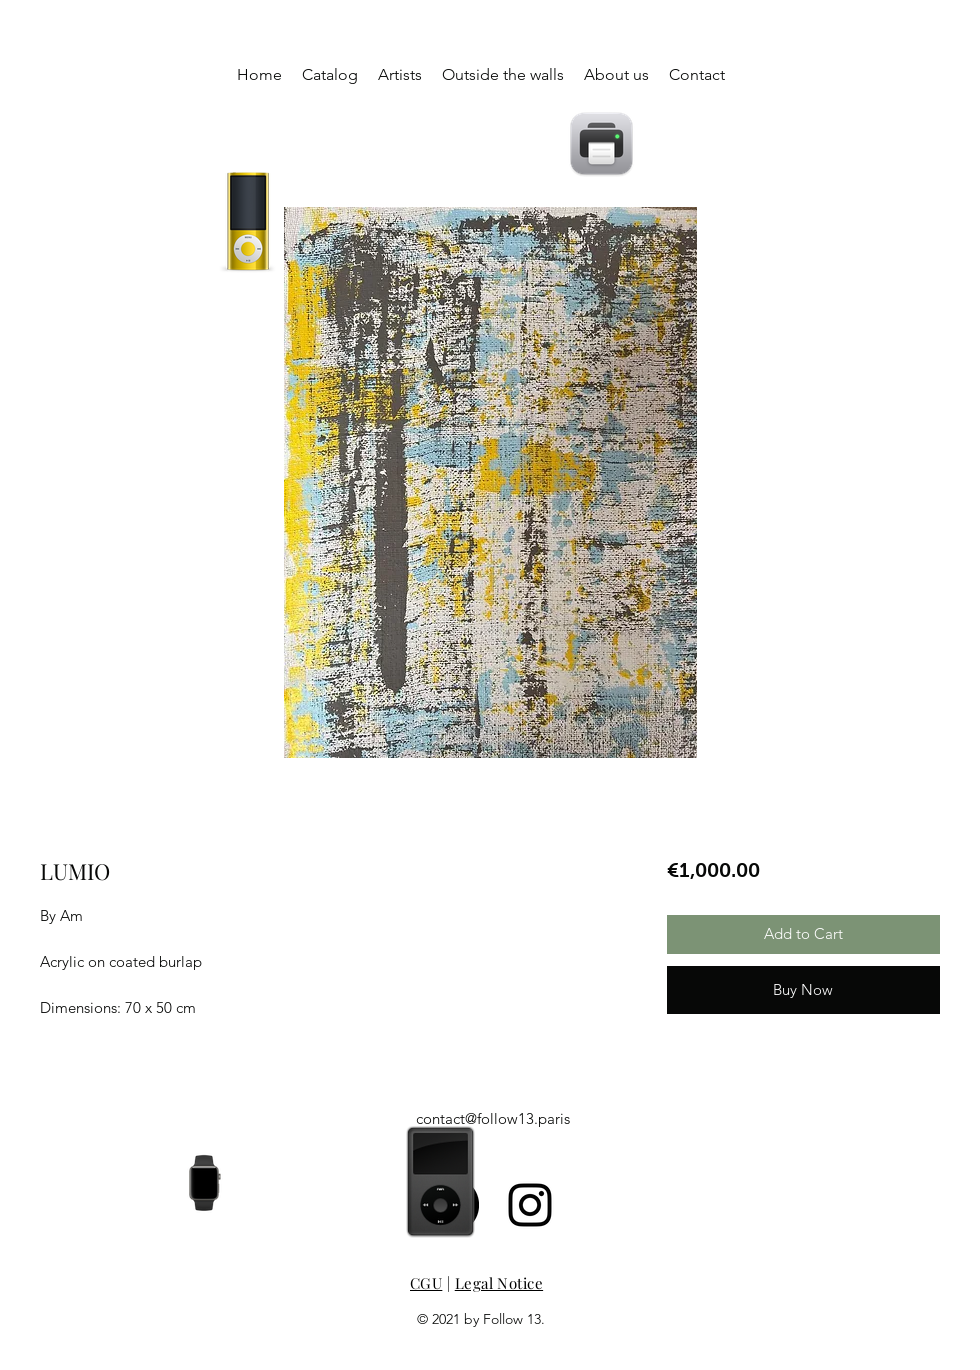  What do you see at coordinates (204, 1183) in the screenshot?
I see `apple watch series 3 device icon` at bounding box center [204, 1183].